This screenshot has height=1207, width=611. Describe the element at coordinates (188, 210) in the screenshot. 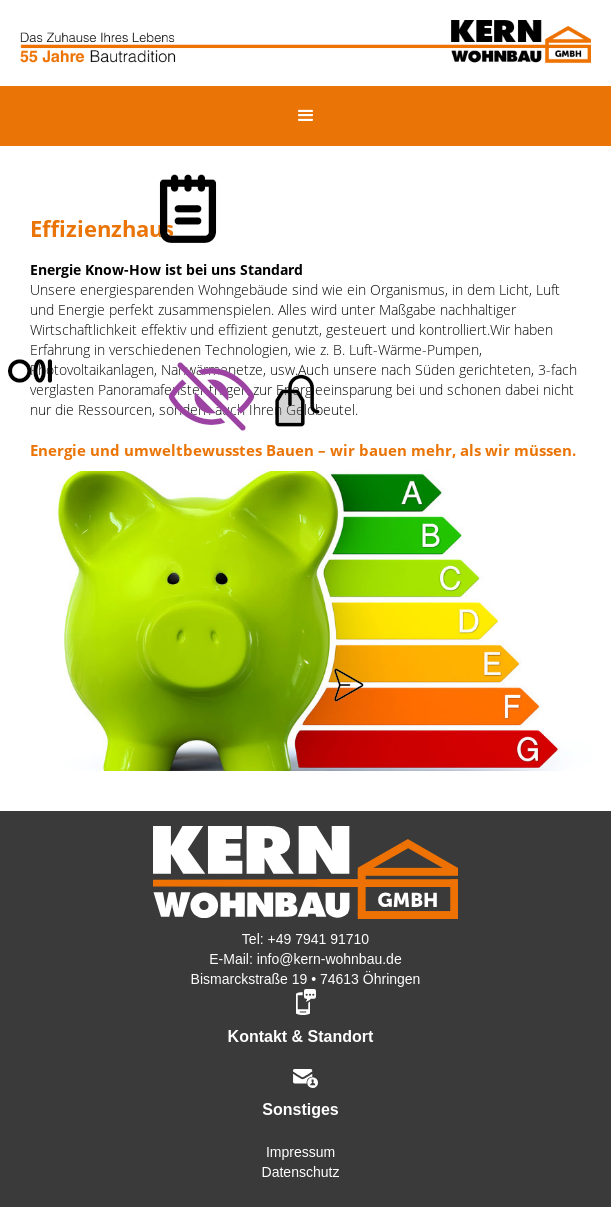

I see `open notepad or notes app` at that location.